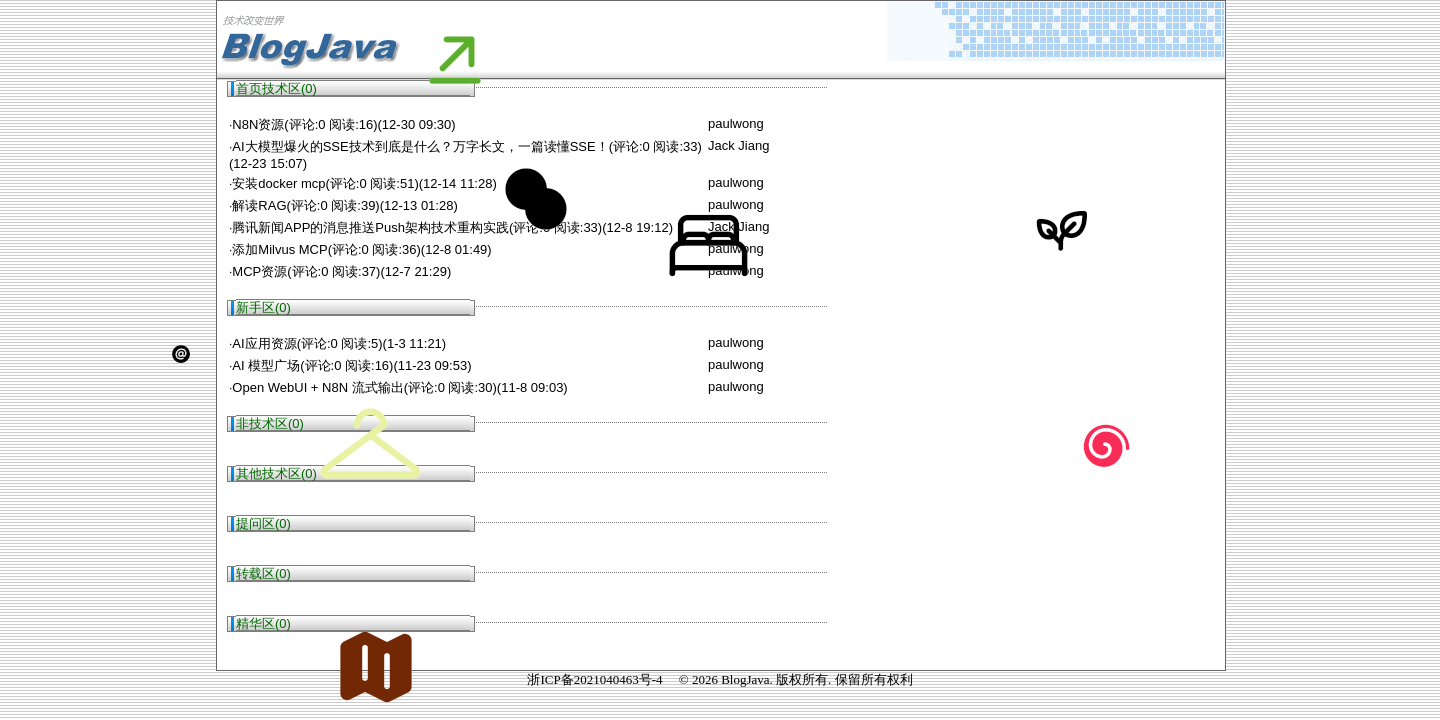 The width and height of the screenshot is (1440, 720). What do you see at coordinates (1061, 228) in the screenshot?
I see `access garden or plant care features` at bounding box center [1061, 228].